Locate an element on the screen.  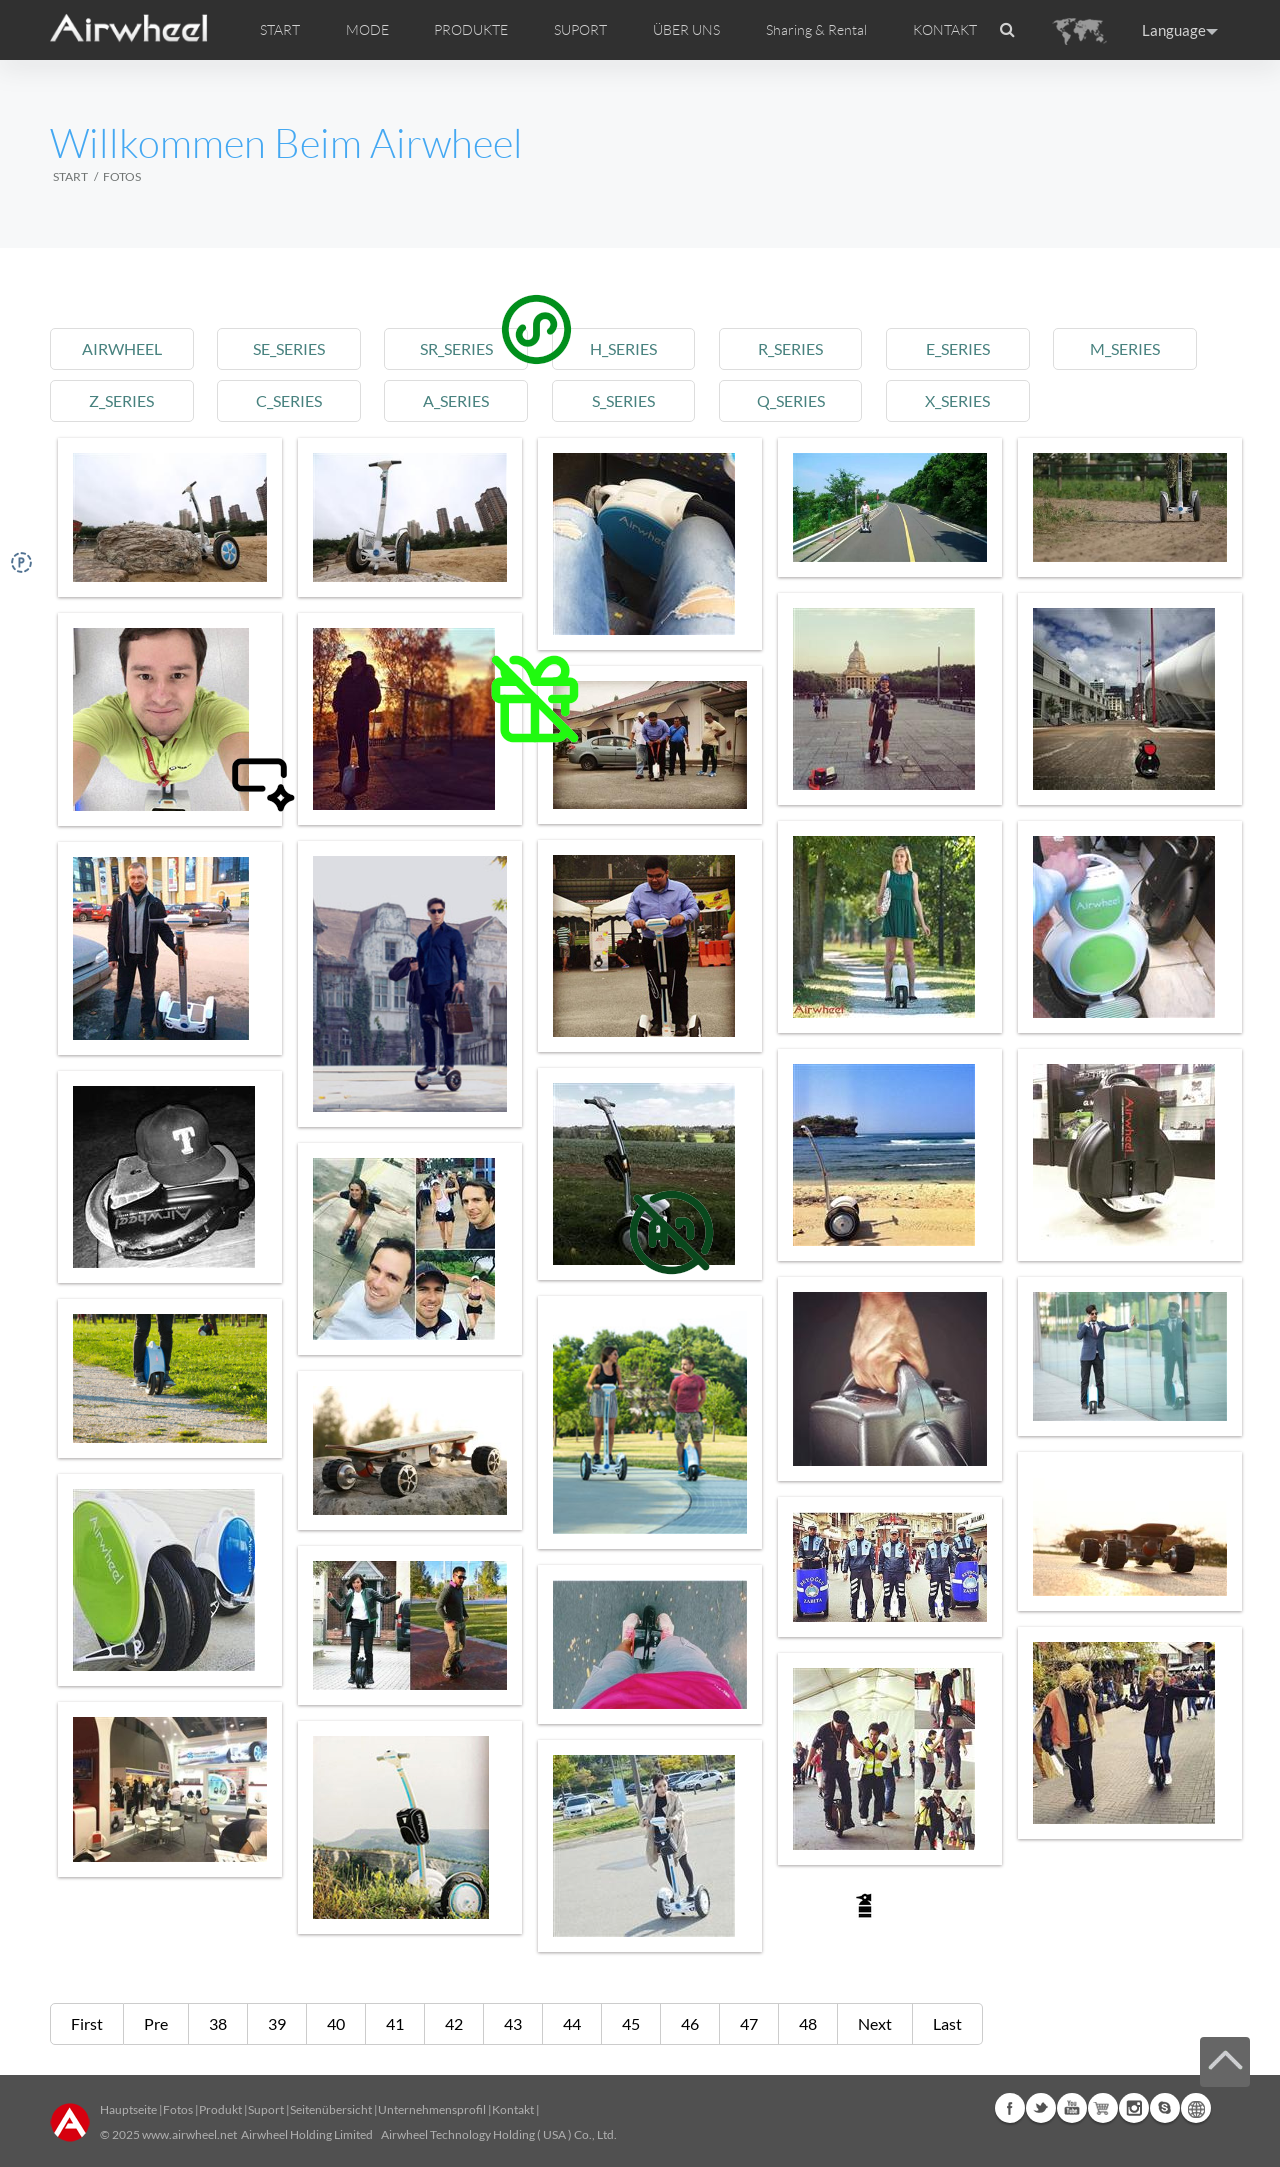
indicates fire safety equipment location is located at coordinates (865, 1905).